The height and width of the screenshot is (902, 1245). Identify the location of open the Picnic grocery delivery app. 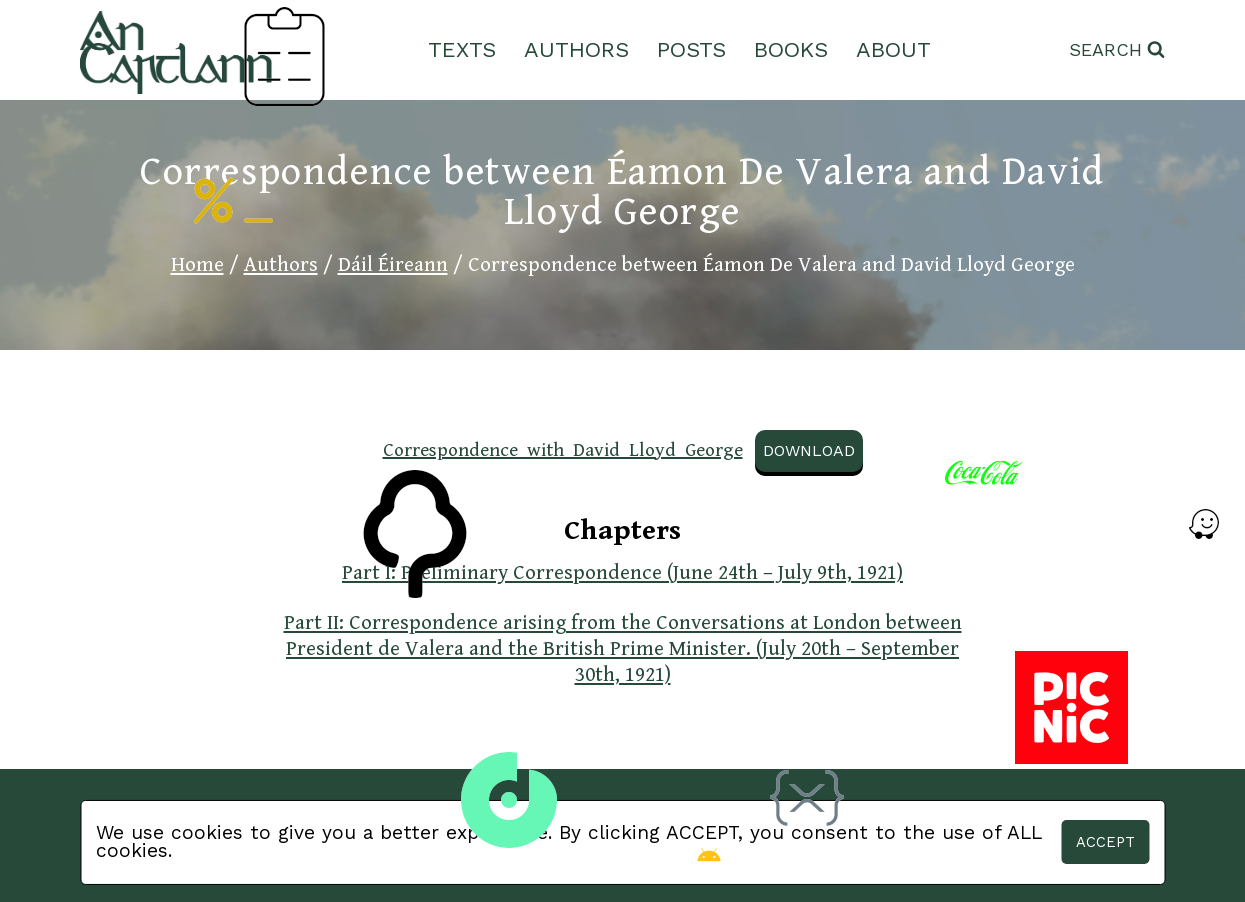
(1071, 707).